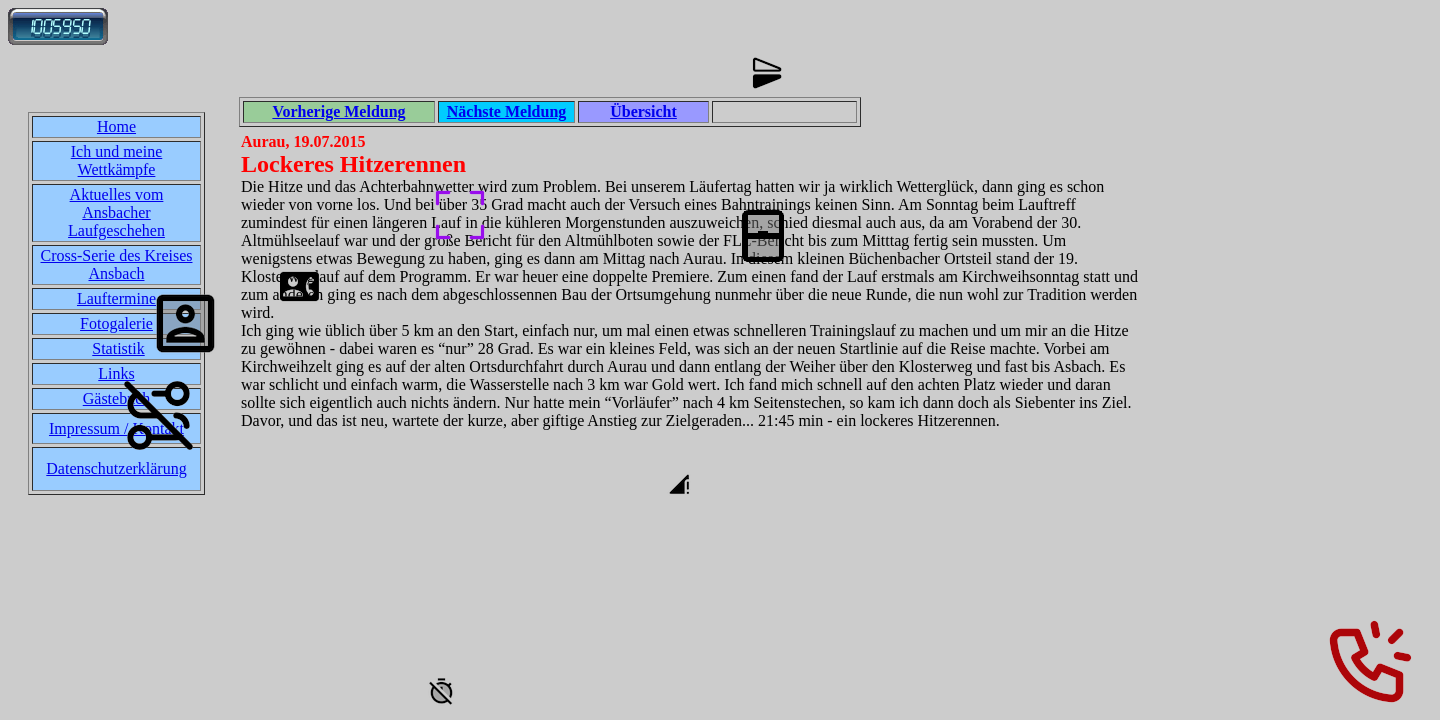 The height and width of the screenshot is (720, 1440). What do you see at coordinates (460, 215) in the screenshot?
I see `expand to fullscreen mode` at bounding box center [460, 215].